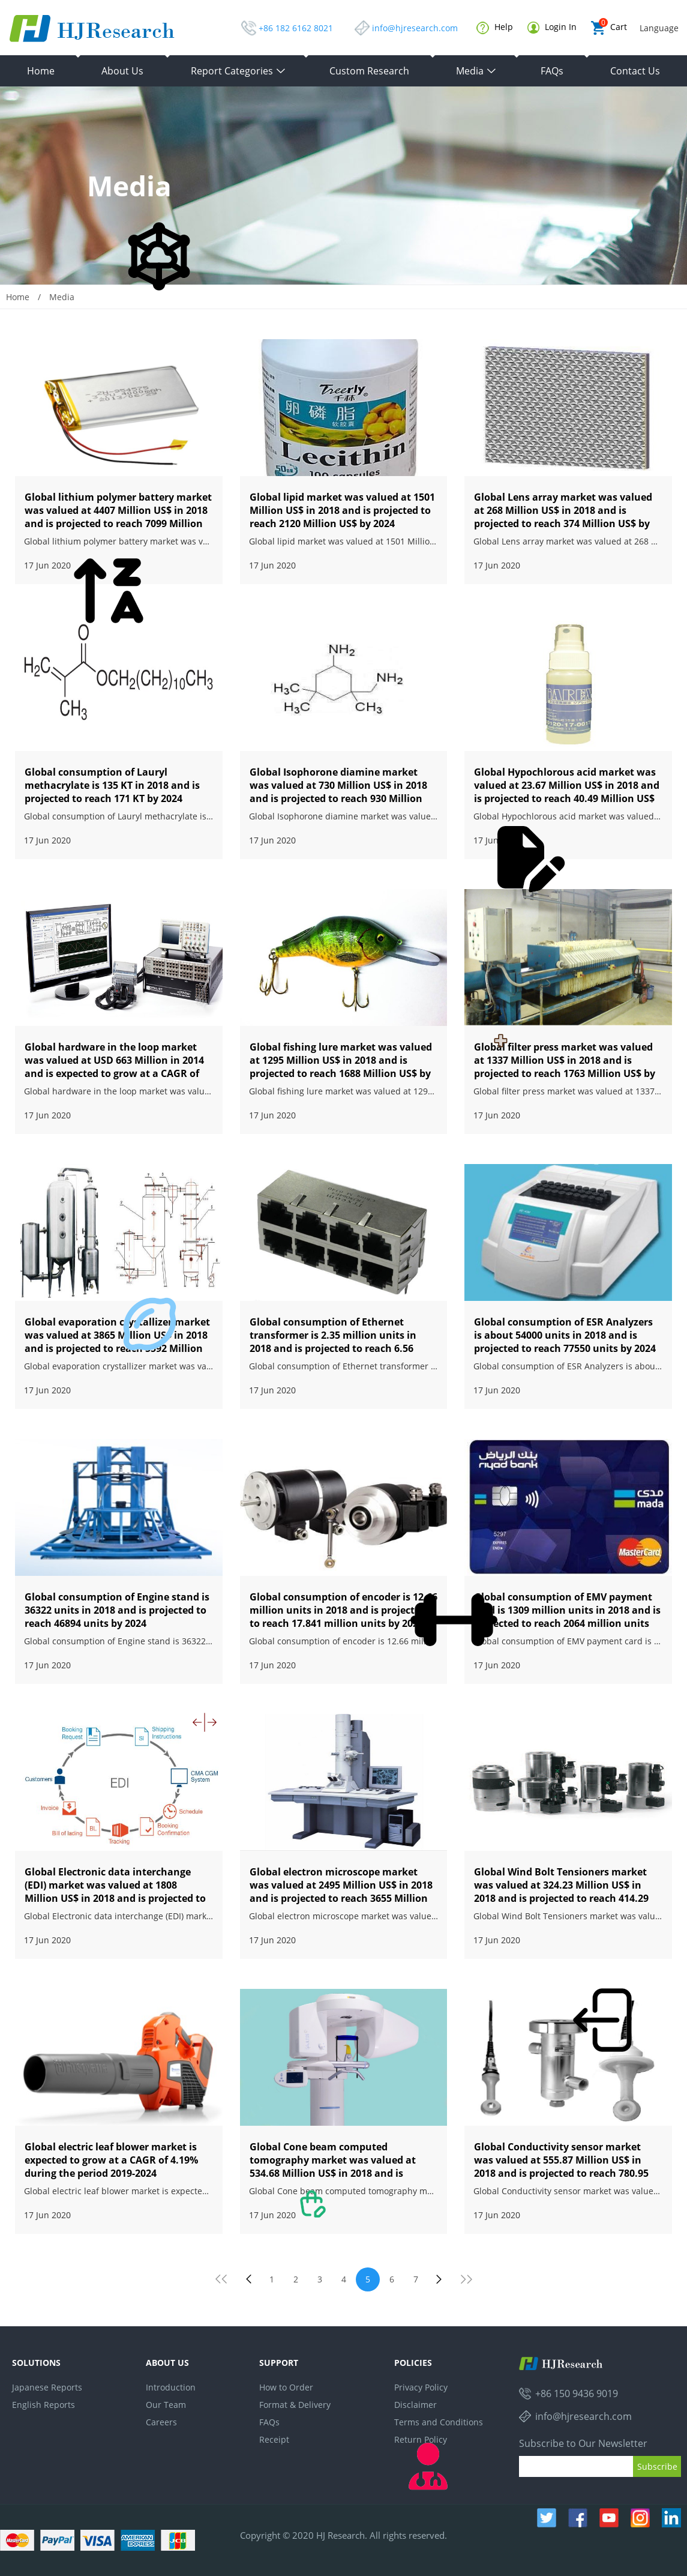  What do you see at coordinates (428, 2466) in the screenshot?
I see `view doctor or medical professional profile` at bounding box center [428, 2466].